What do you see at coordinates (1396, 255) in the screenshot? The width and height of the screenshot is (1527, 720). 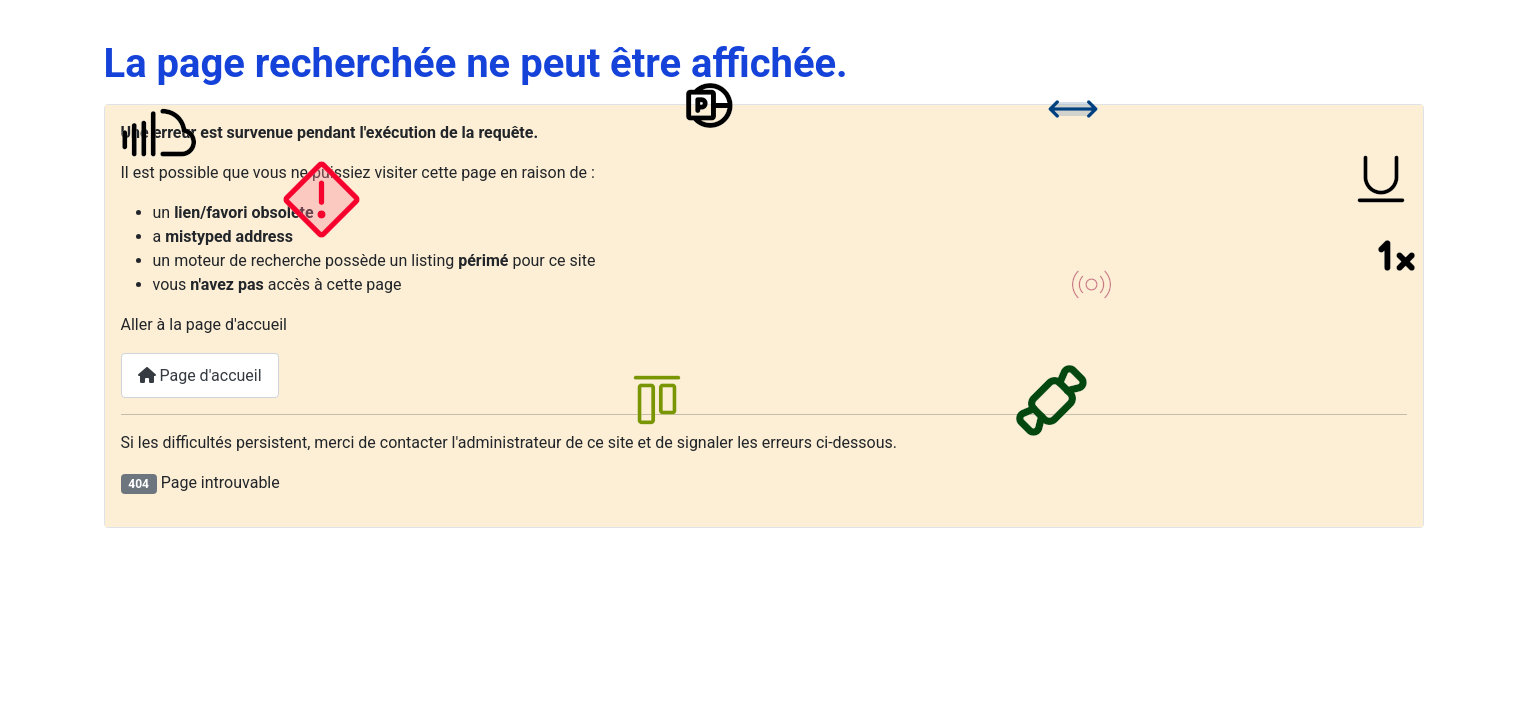 I see `set playback speed to 1x (normal speed)` at bounding box center [1396, 255].